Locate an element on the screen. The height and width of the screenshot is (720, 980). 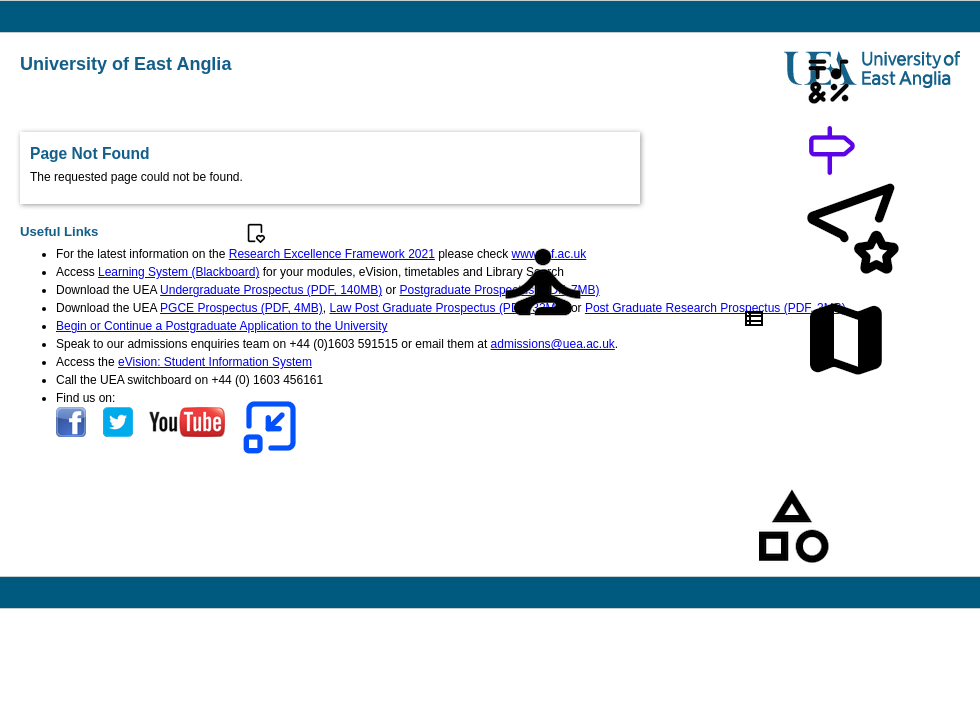
access meditation or mindfulness features is located at coordinates (543, 282).